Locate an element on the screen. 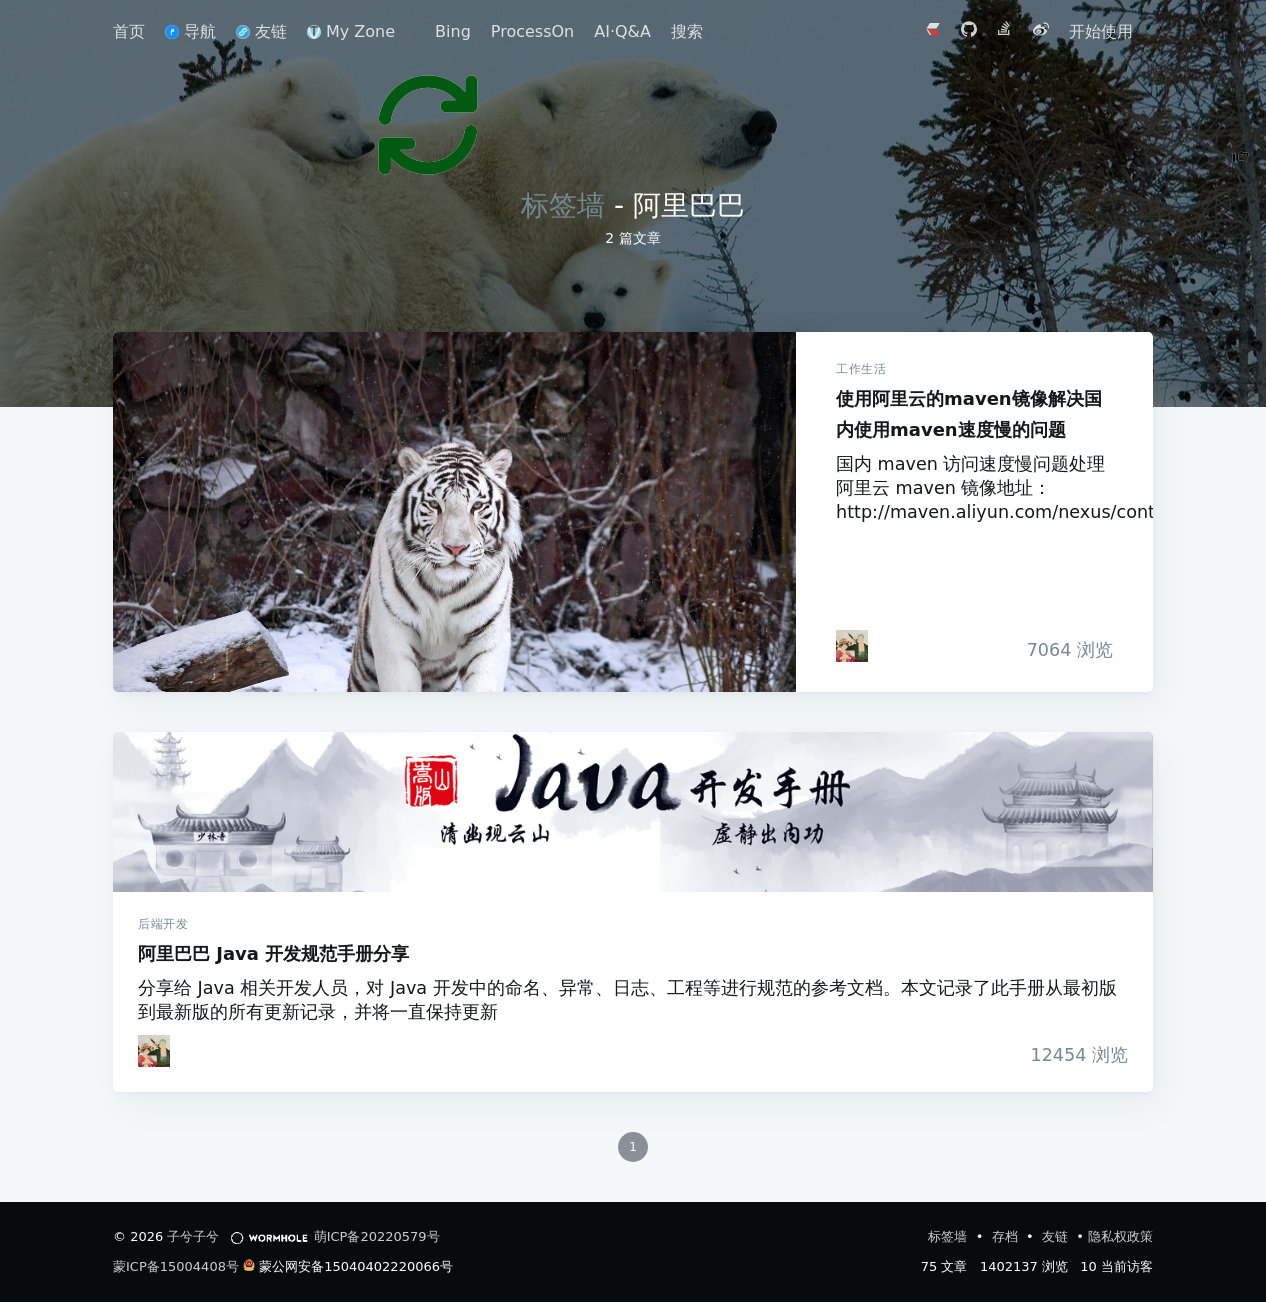 This screenshot has width=1266, height=1302. refresh the current page or content is located at coordinates (428, 125).